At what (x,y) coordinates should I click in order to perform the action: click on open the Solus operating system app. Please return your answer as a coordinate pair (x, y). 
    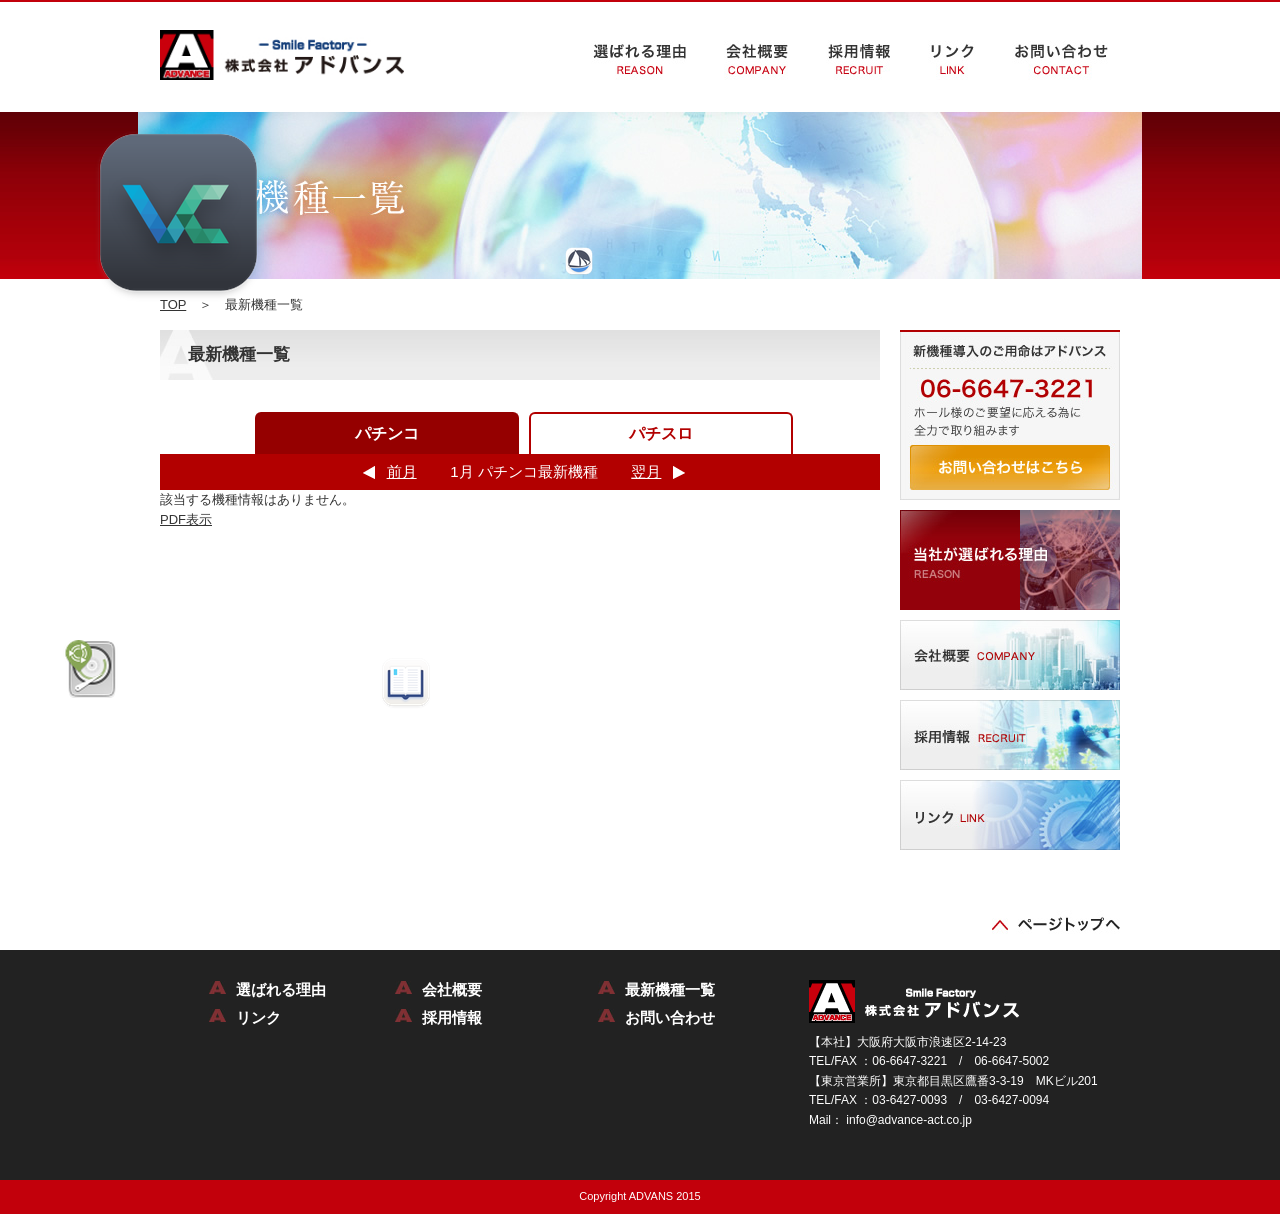
    Looking at the image, I should click on (579, 261).